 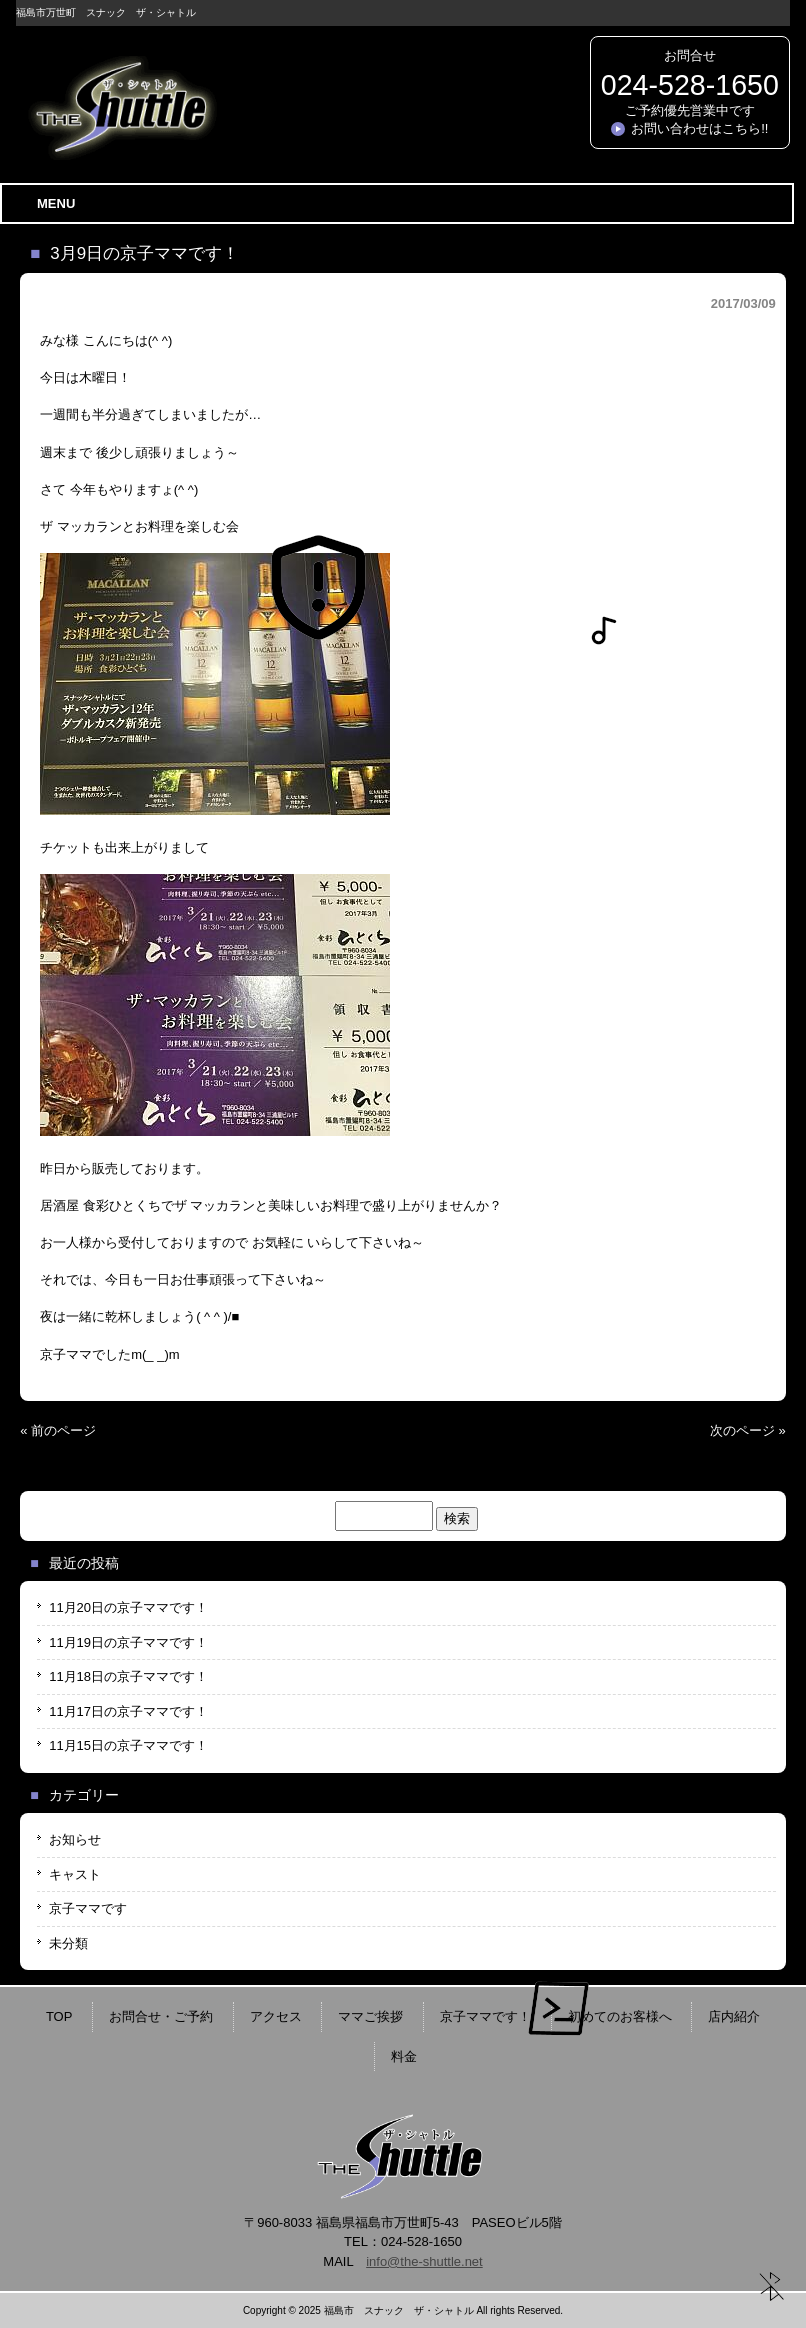 What do you see at coordinates (604, 630) in the screenshot?
I see `access music or audio player` at bounding box center [604, 630].